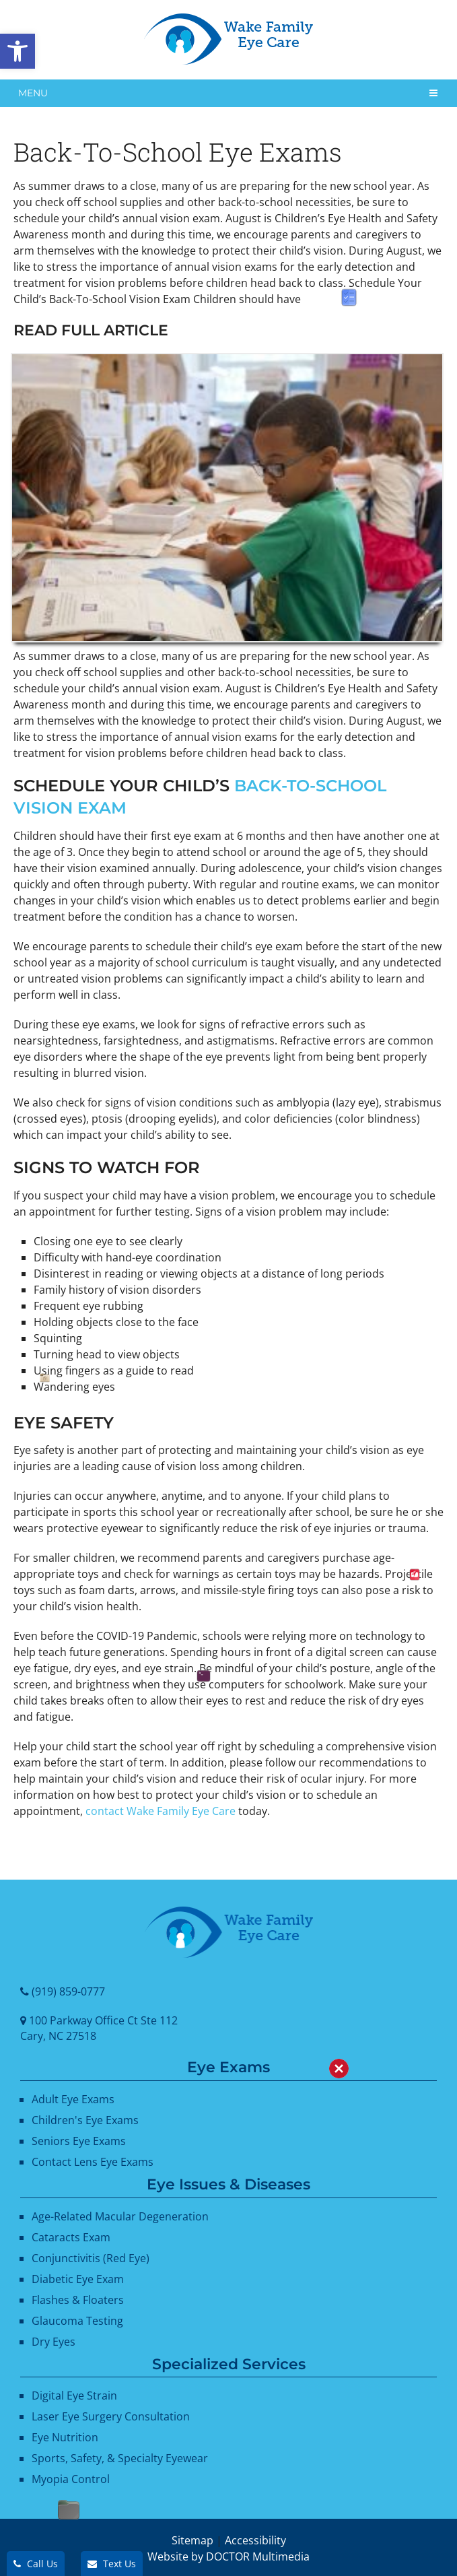 The height and width of the screenshot is (2576, 457). What do you see at coordinates (339, 2068) in the screenshot?
I see `cancel the current action or operation` at bounding box center [339, 2068].